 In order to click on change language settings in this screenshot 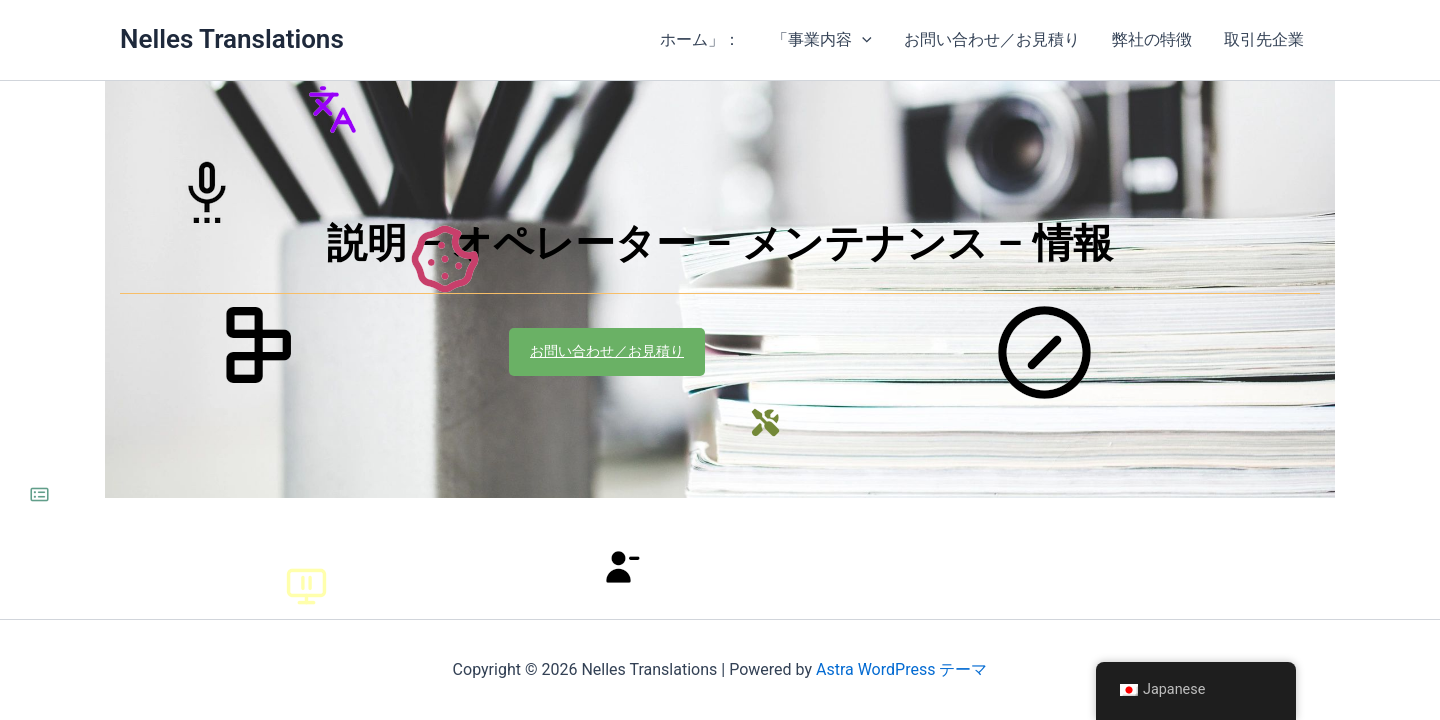, I will do `click(332, 109)`.